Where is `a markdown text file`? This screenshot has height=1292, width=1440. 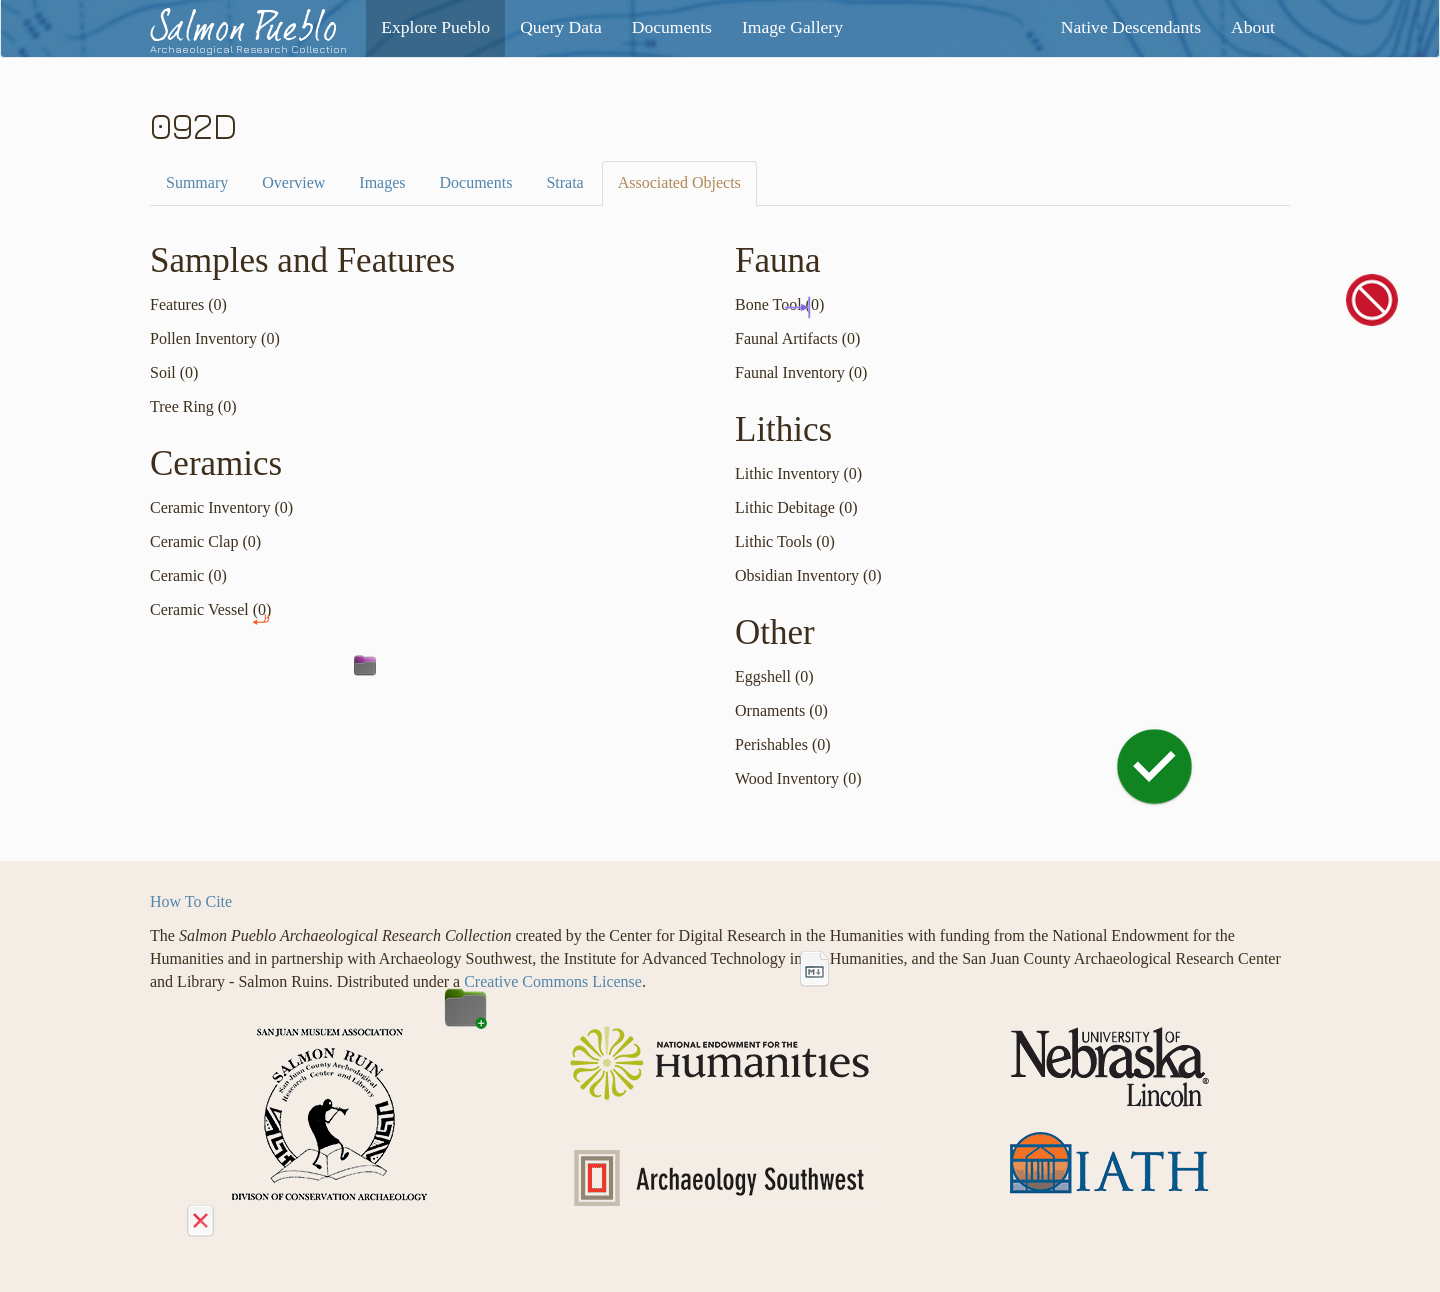
a markdown text file is located at coordinates (814, 968).